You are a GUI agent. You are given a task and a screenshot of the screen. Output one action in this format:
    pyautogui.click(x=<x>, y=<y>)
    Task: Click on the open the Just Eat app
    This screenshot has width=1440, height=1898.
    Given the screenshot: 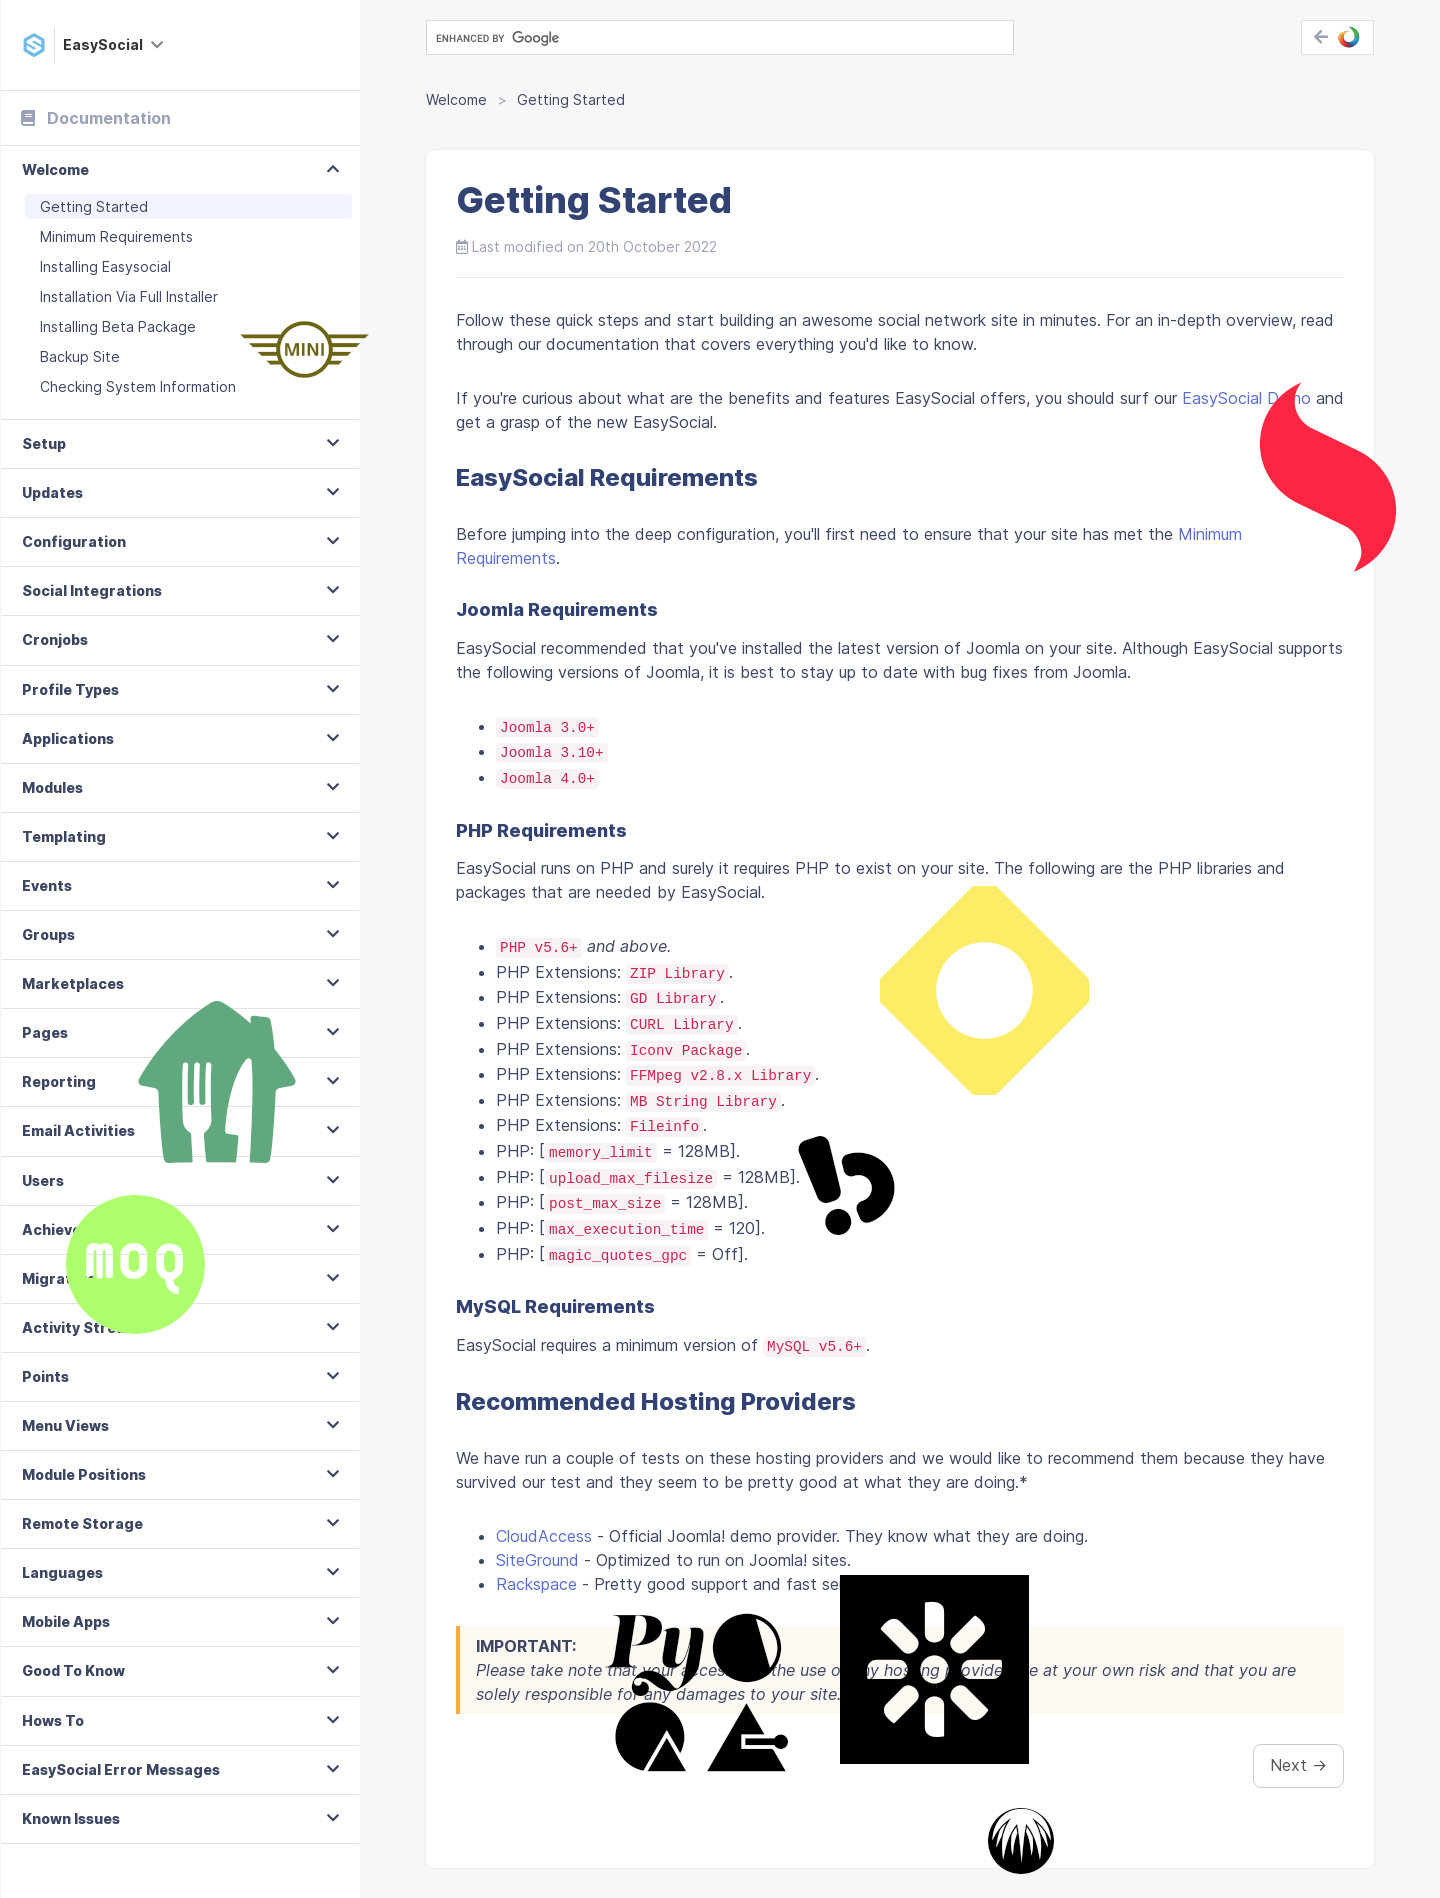 What is the action you would take?
    pyautogui.click(x=217, y=1082)
    